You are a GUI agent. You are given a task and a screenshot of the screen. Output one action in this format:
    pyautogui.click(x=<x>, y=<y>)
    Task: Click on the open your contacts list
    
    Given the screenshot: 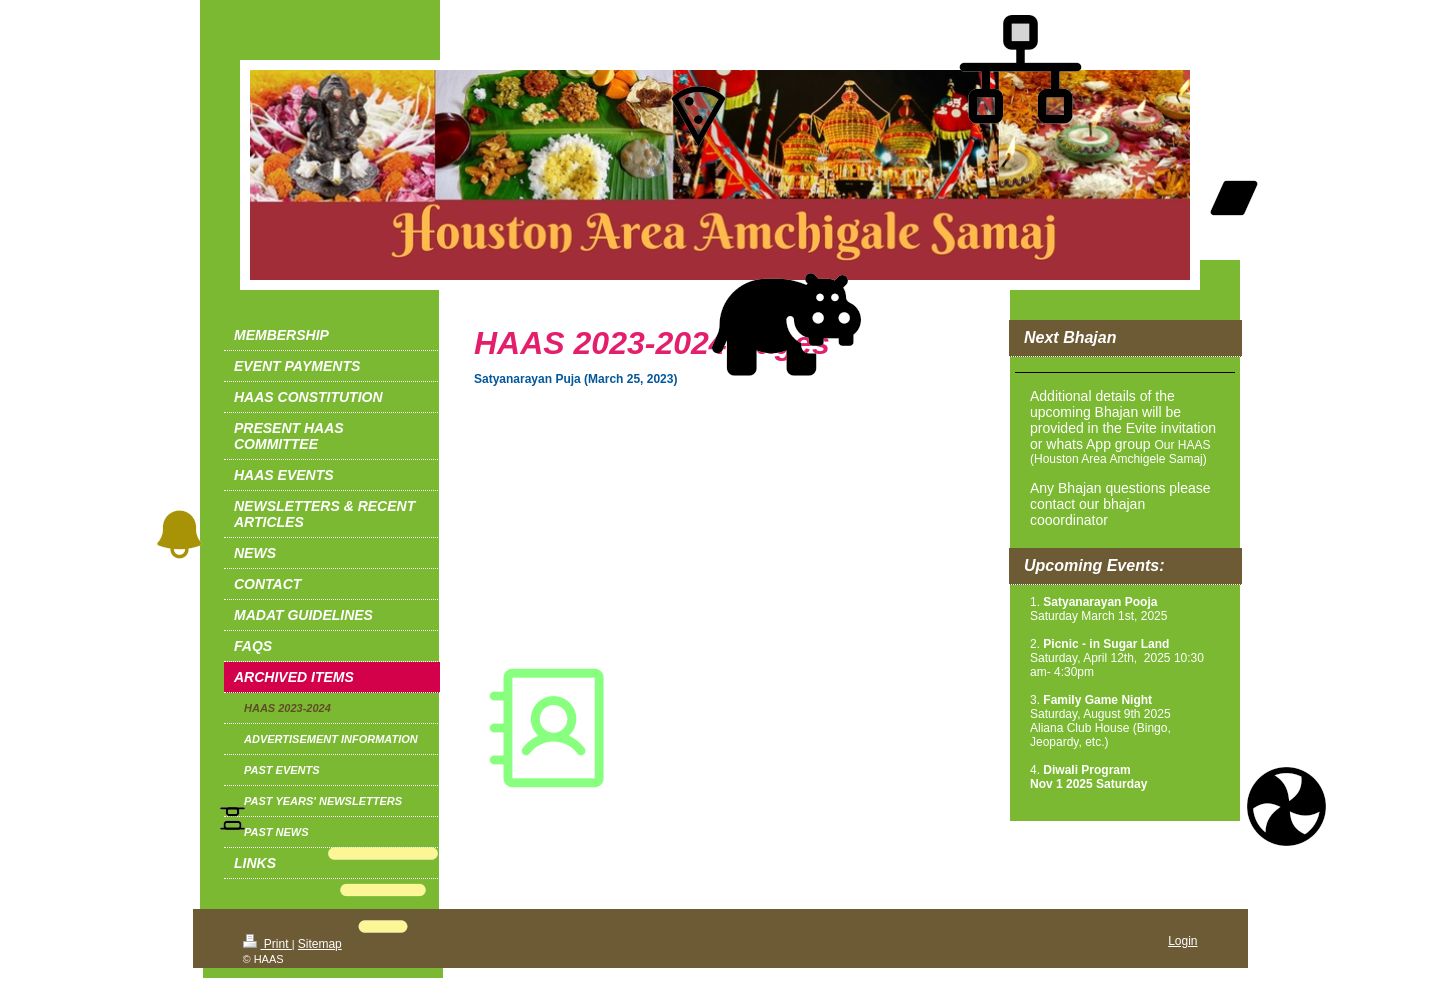 What is the action you would take?
    pyautogui.click(x=549, y=728)
    